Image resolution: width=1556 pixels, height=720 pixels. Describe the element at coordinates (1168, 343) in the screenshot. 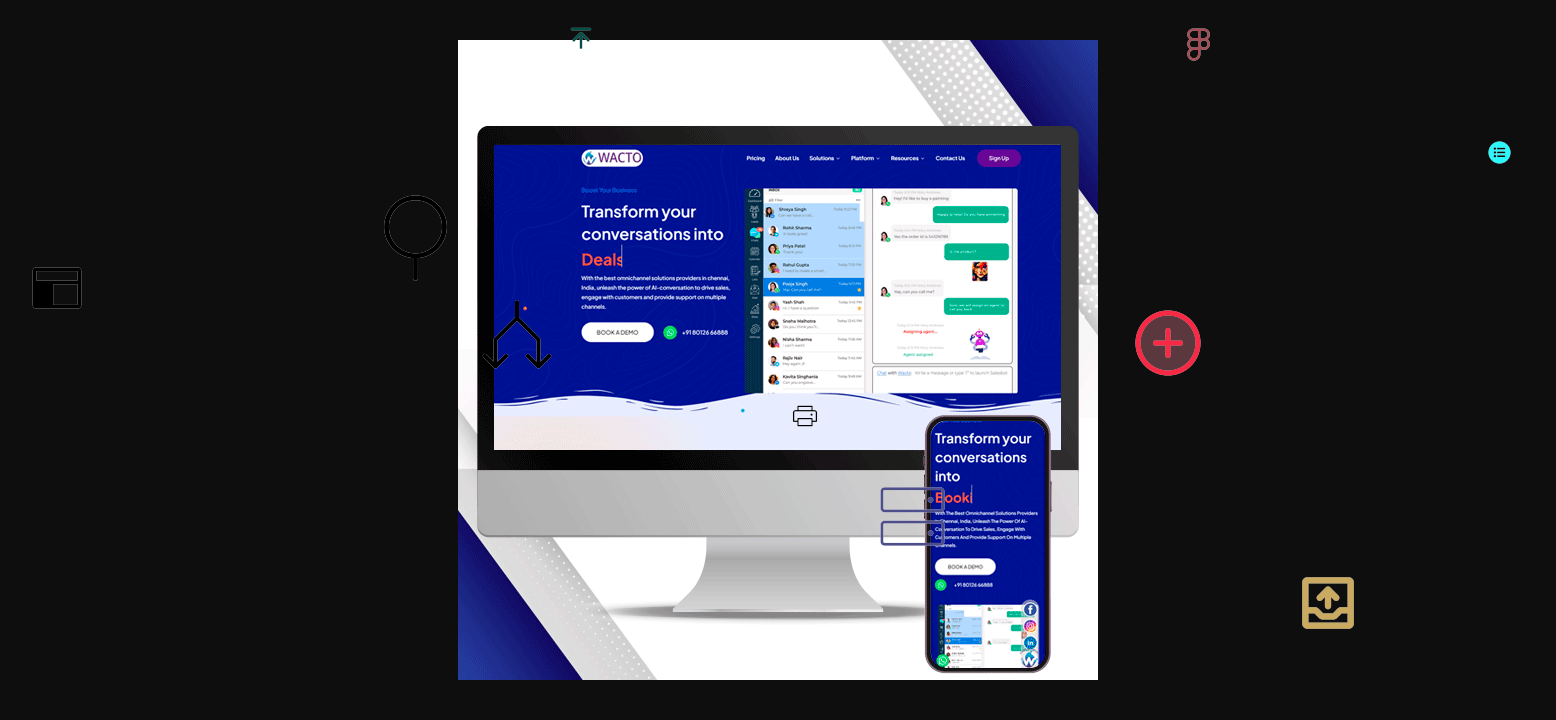

I see `add a new item` at that location.